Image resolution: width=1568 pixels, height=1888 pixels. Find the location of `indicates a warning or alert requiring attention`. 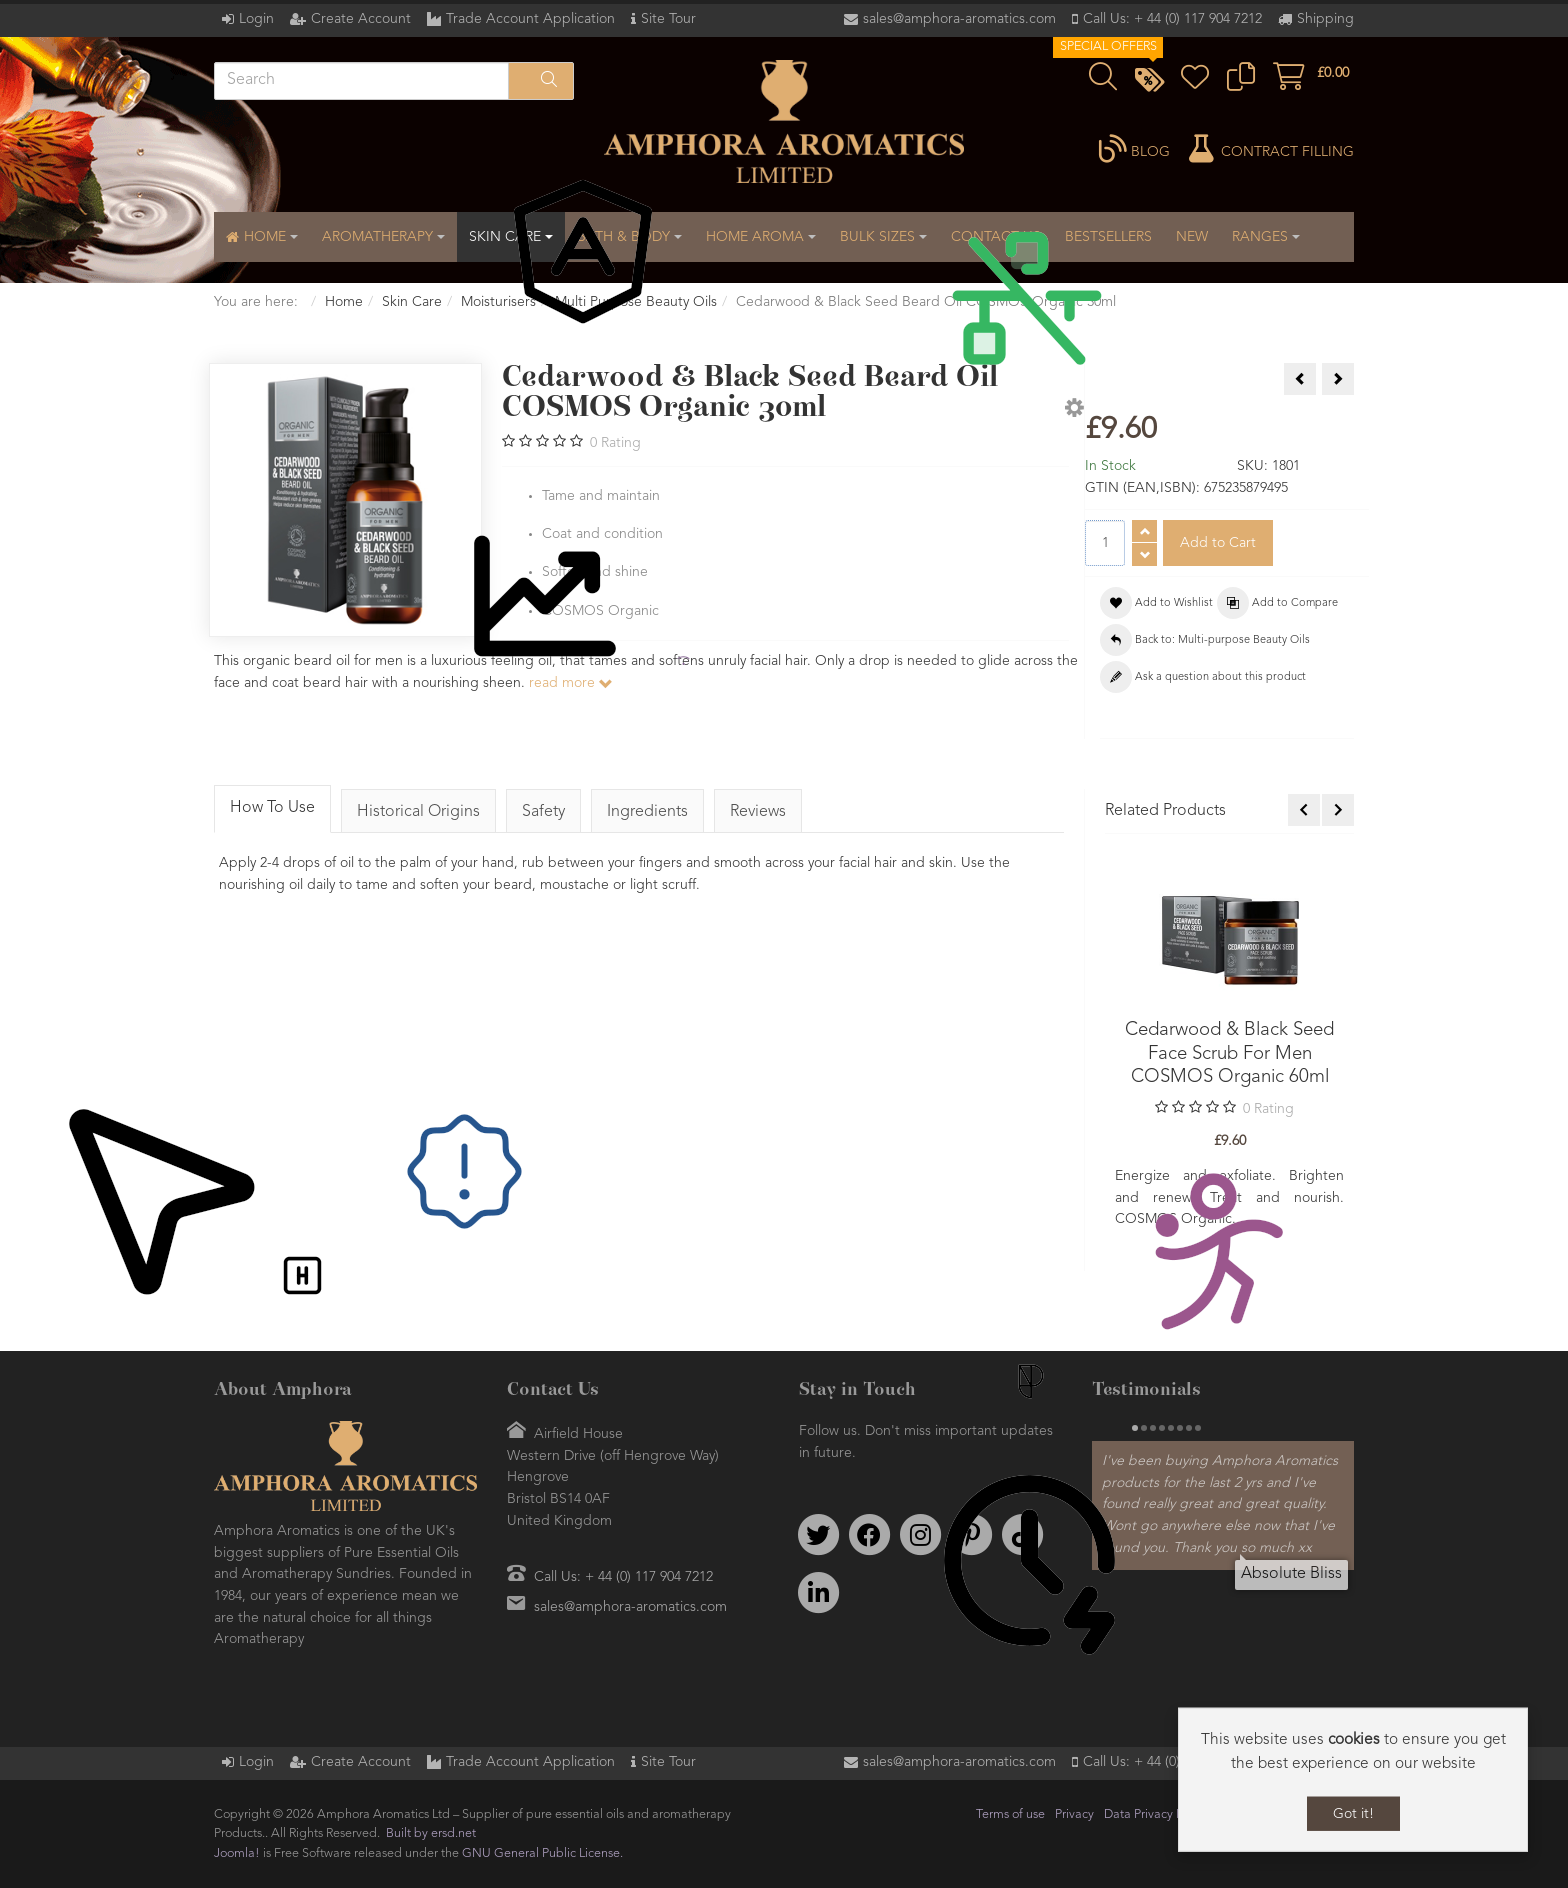

indicates a warning or alert requiring attention is located at coordinates (464, 1171).